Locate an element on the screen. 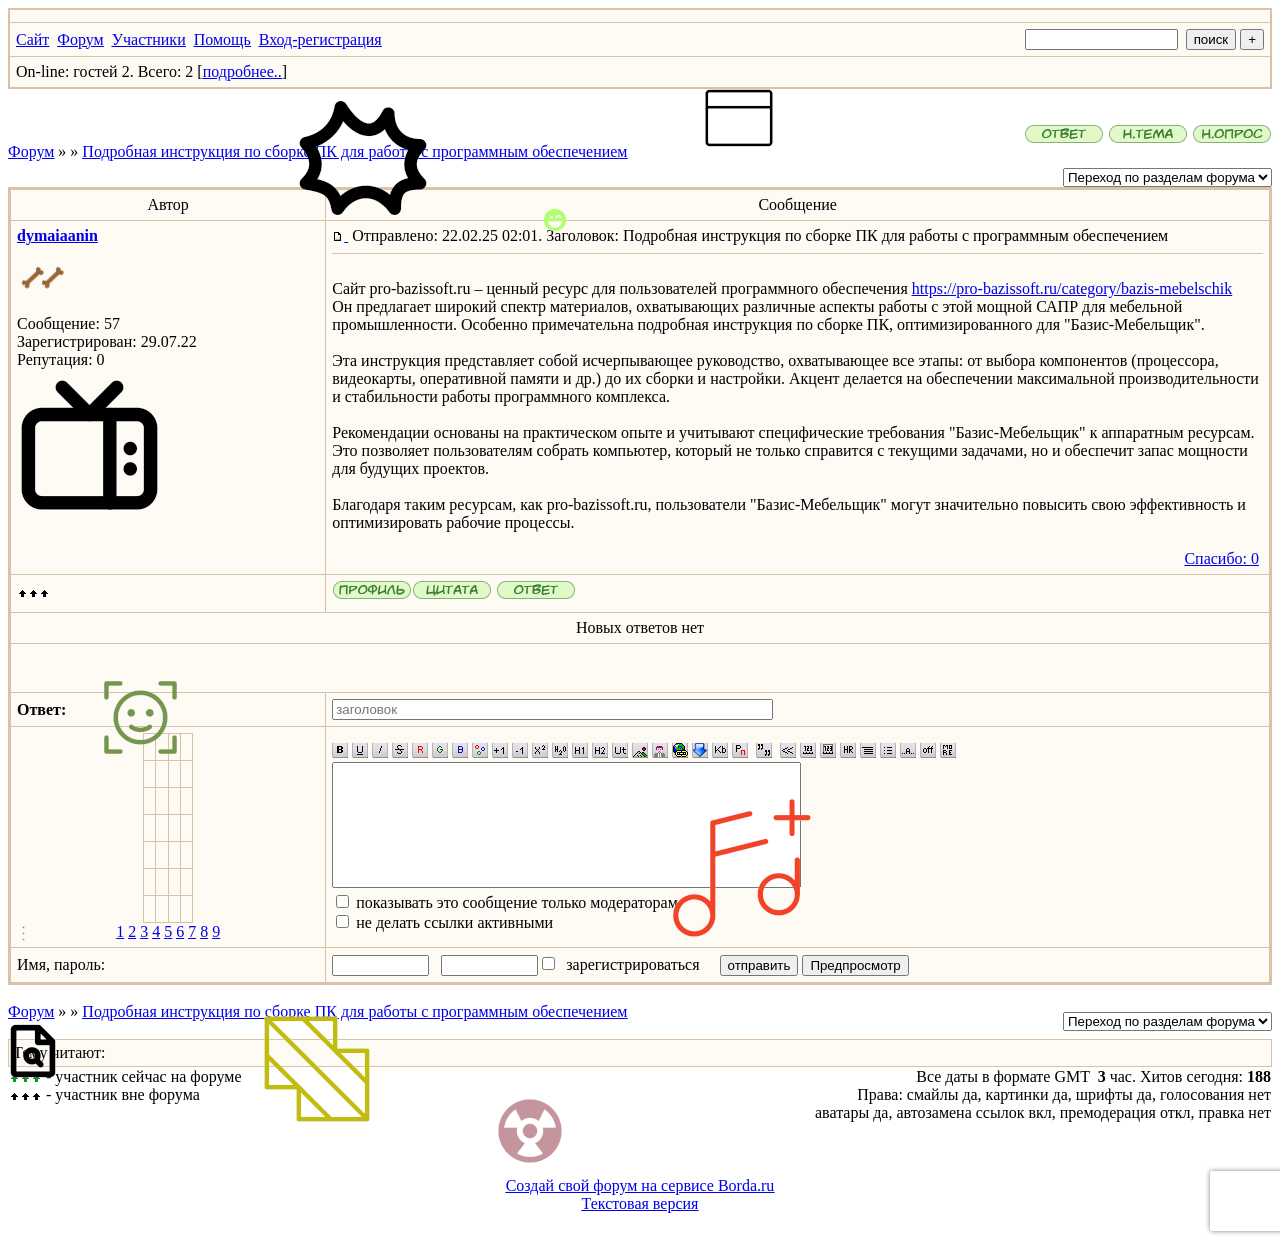  indicates an explosion or impact effect is located at coordinates (363, 158).